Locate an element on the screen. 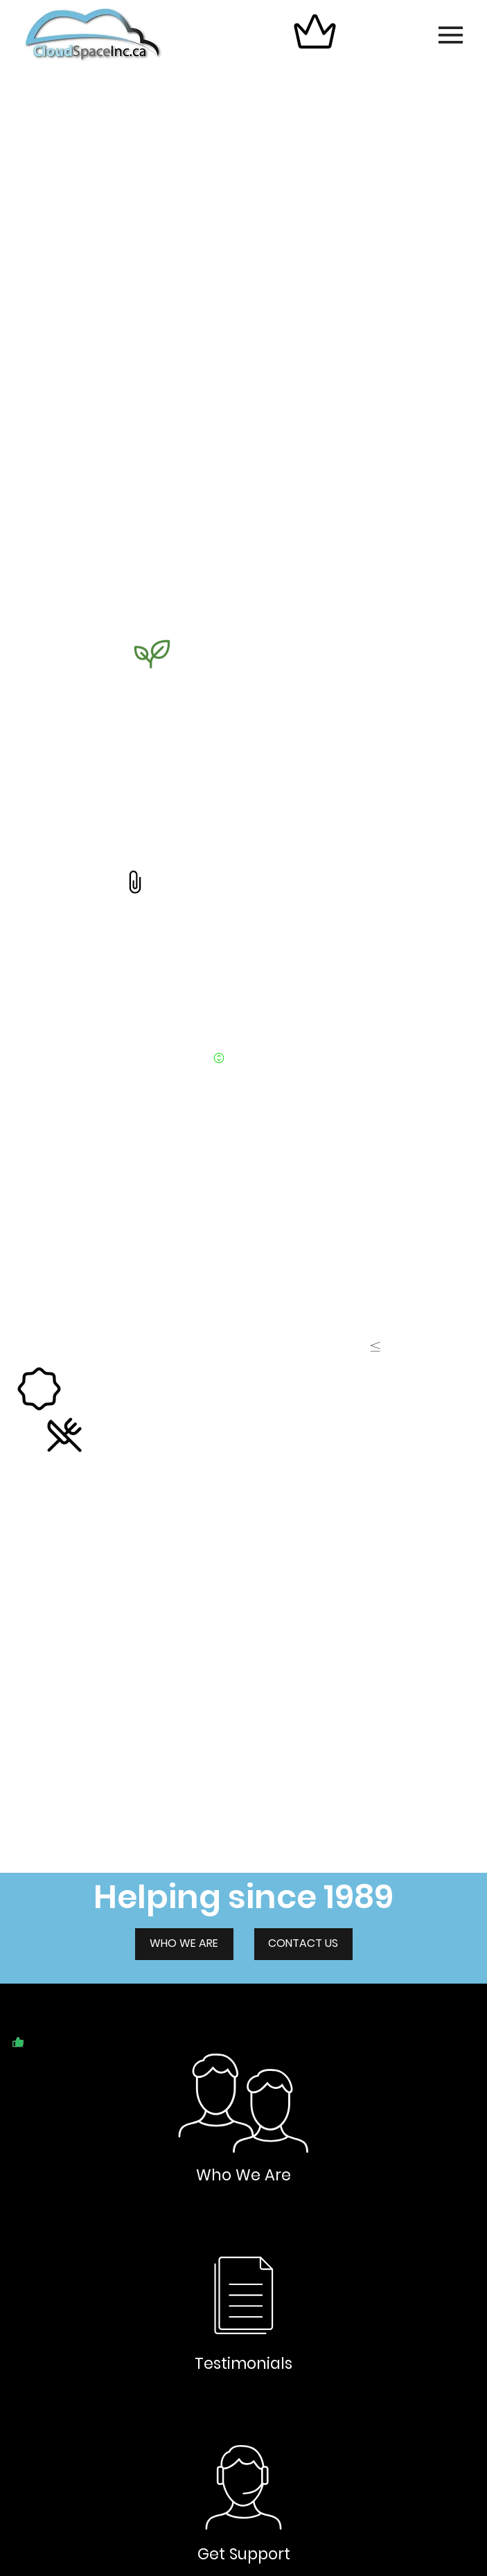 The image size is (487, 2576). expand or collapse a section is located at coordinates (219, 1058).